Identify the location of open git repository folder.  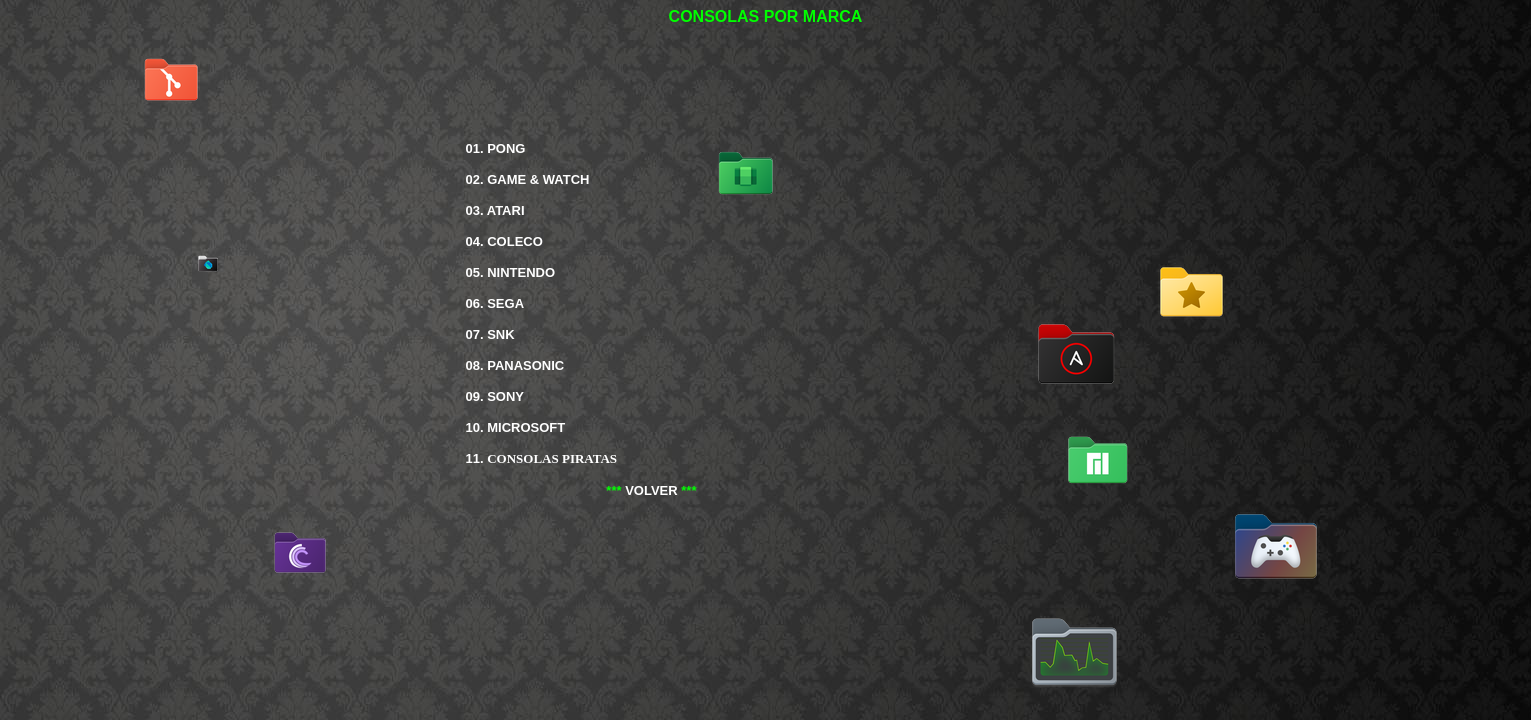
(171, 81).